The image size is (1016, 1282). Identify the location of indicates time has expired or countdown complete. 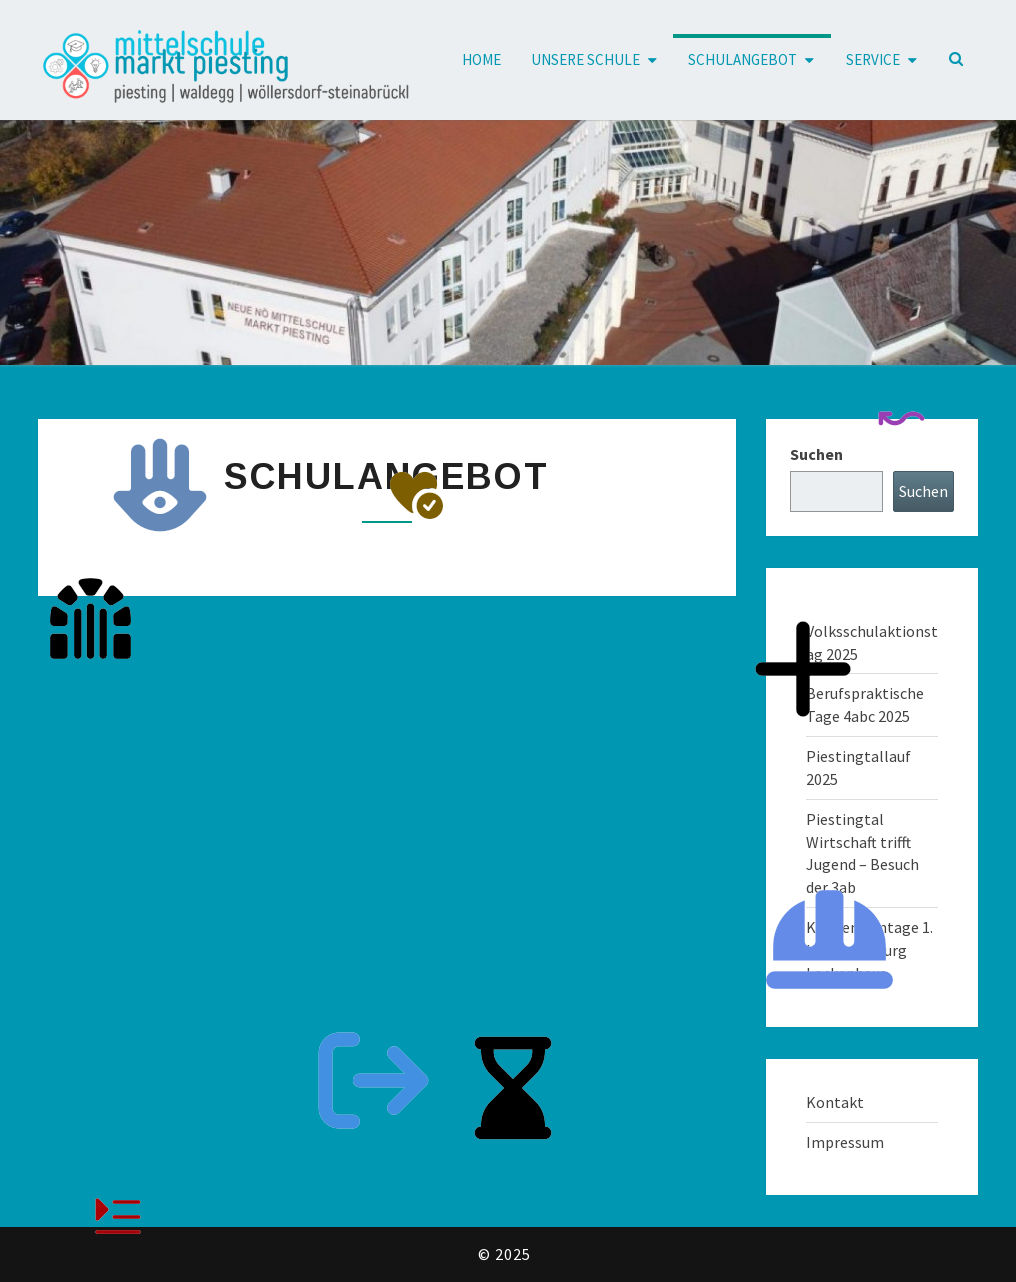
(513, 1088).